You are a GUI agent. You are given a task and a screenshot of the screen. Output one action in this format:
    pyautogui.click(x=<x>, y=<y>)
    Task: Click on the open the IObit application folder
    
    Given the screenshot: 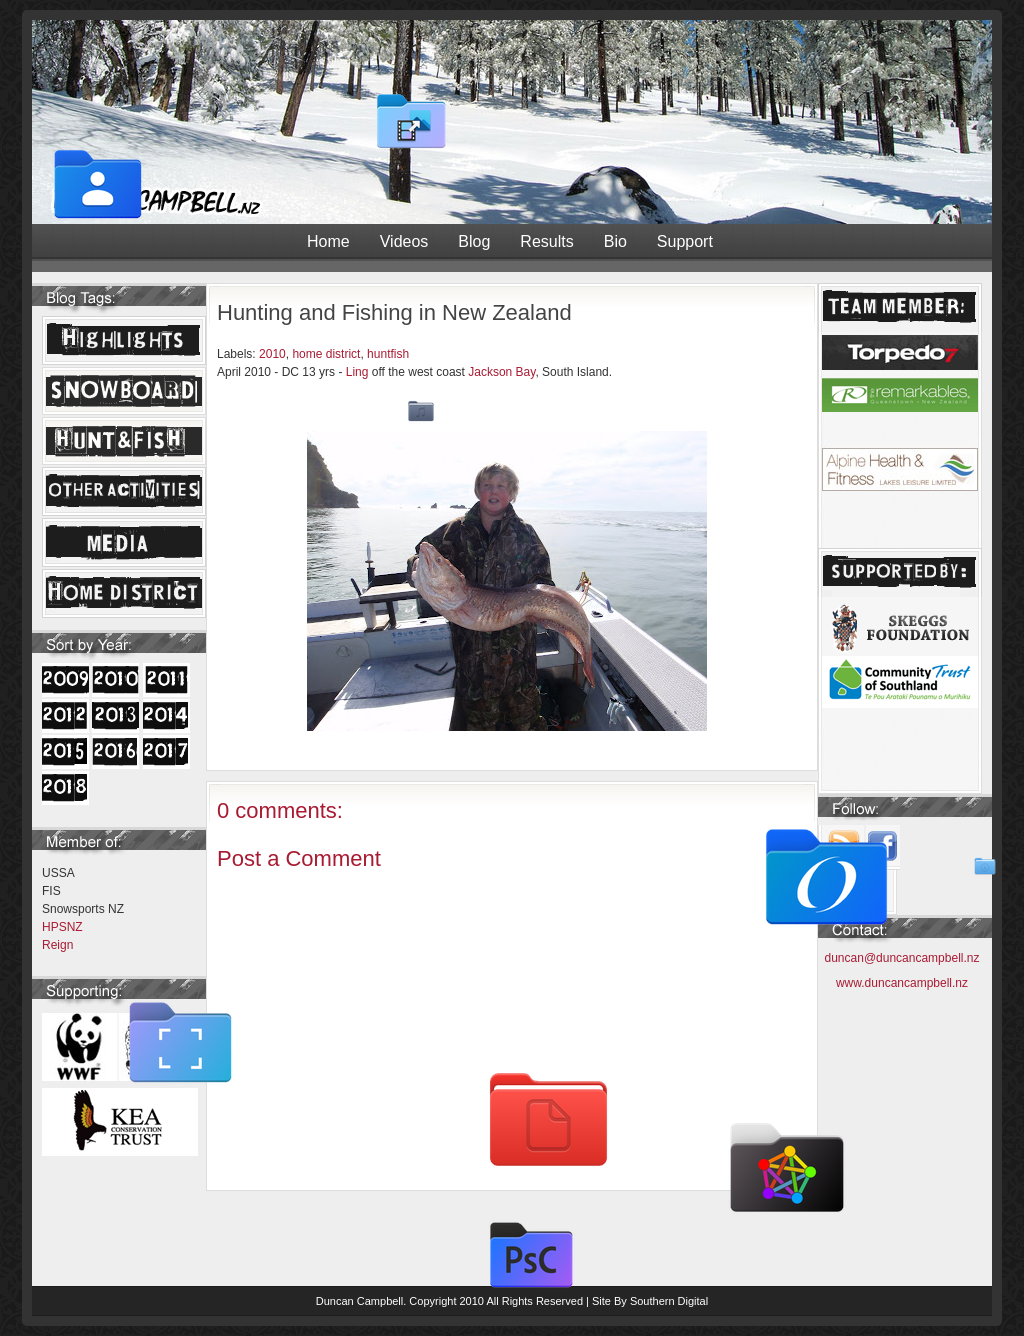 What is the action you would take?
    pyautogui.click(x=826, y=880)
    